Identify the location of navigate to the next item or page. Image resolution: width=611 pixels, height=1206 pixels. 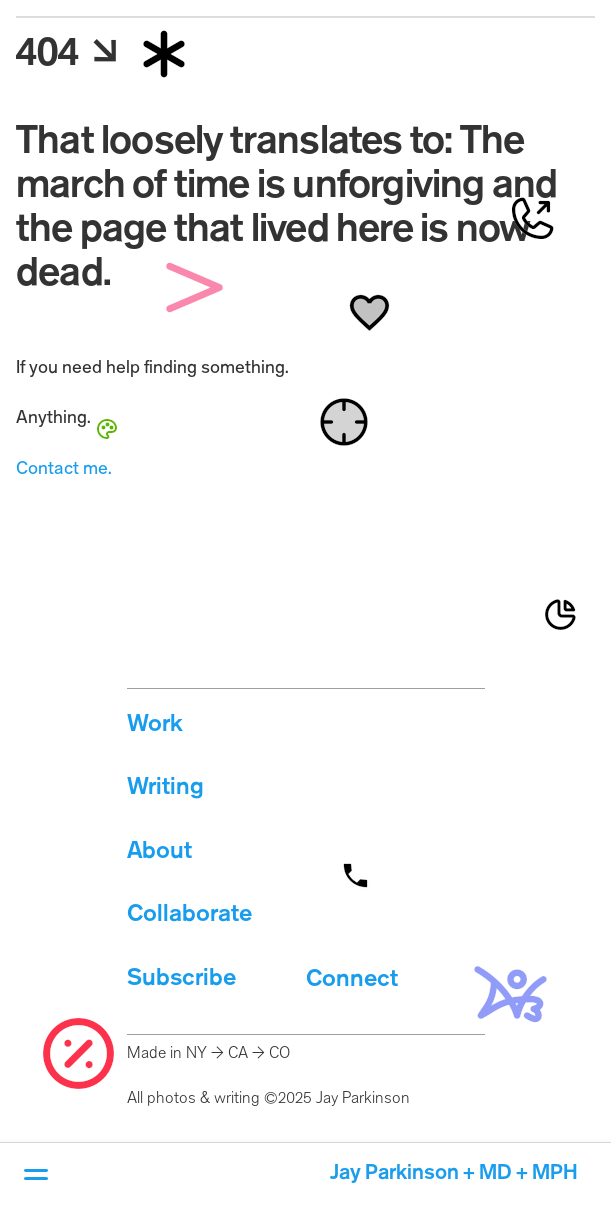
(194, 287).